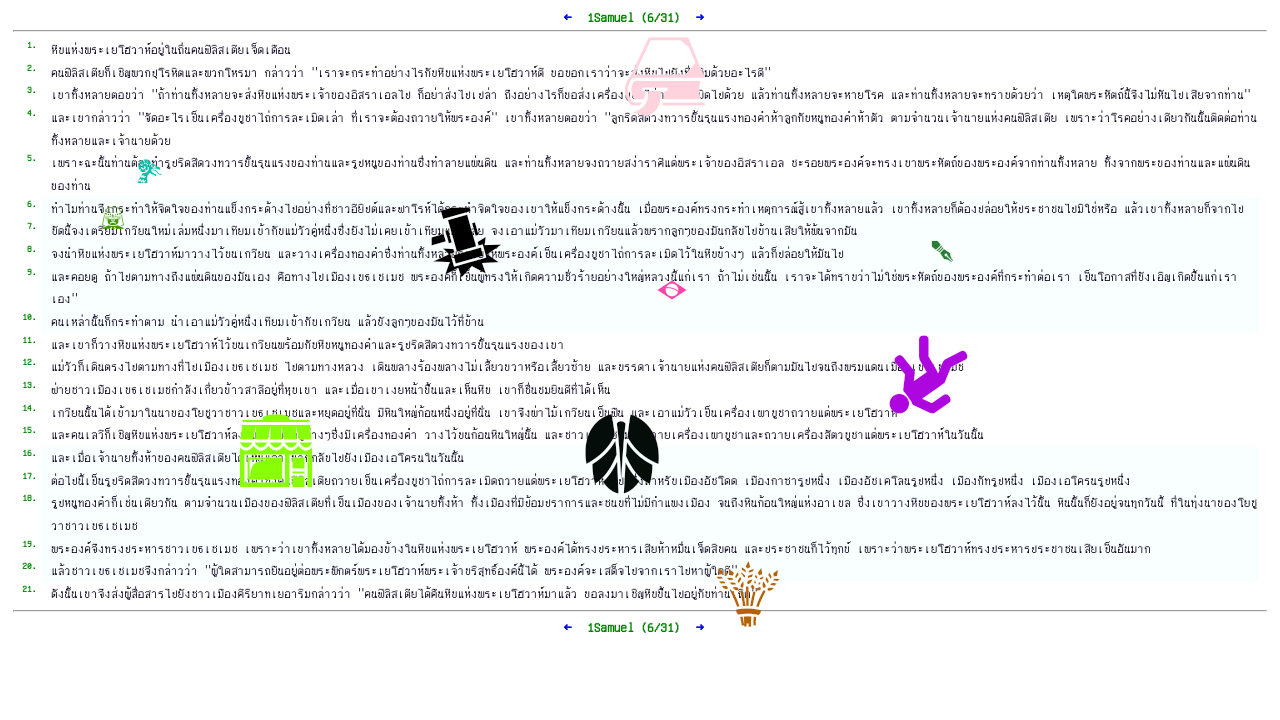 Image resolution: width=1280 pixels, height=720 pixels. Describe the element at coordinates (621, 453) in the screenshot. I see `open a loot crate or mystery item` at that location.